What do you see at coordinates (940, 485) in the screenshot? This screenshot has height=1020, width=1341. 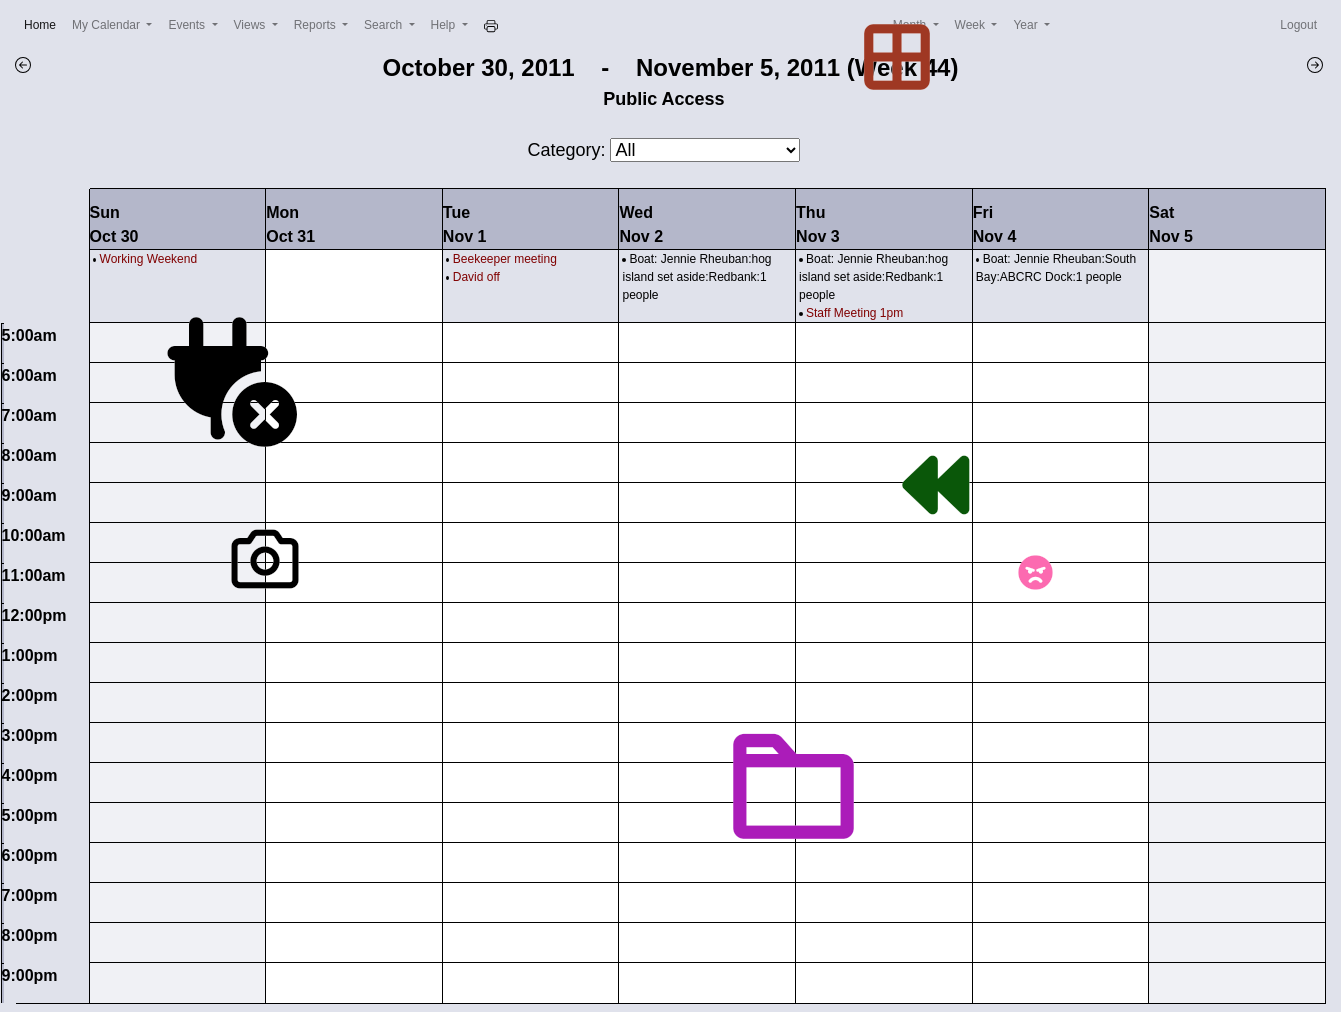 I see `skip to previous track` at bounding box center [940, 485].